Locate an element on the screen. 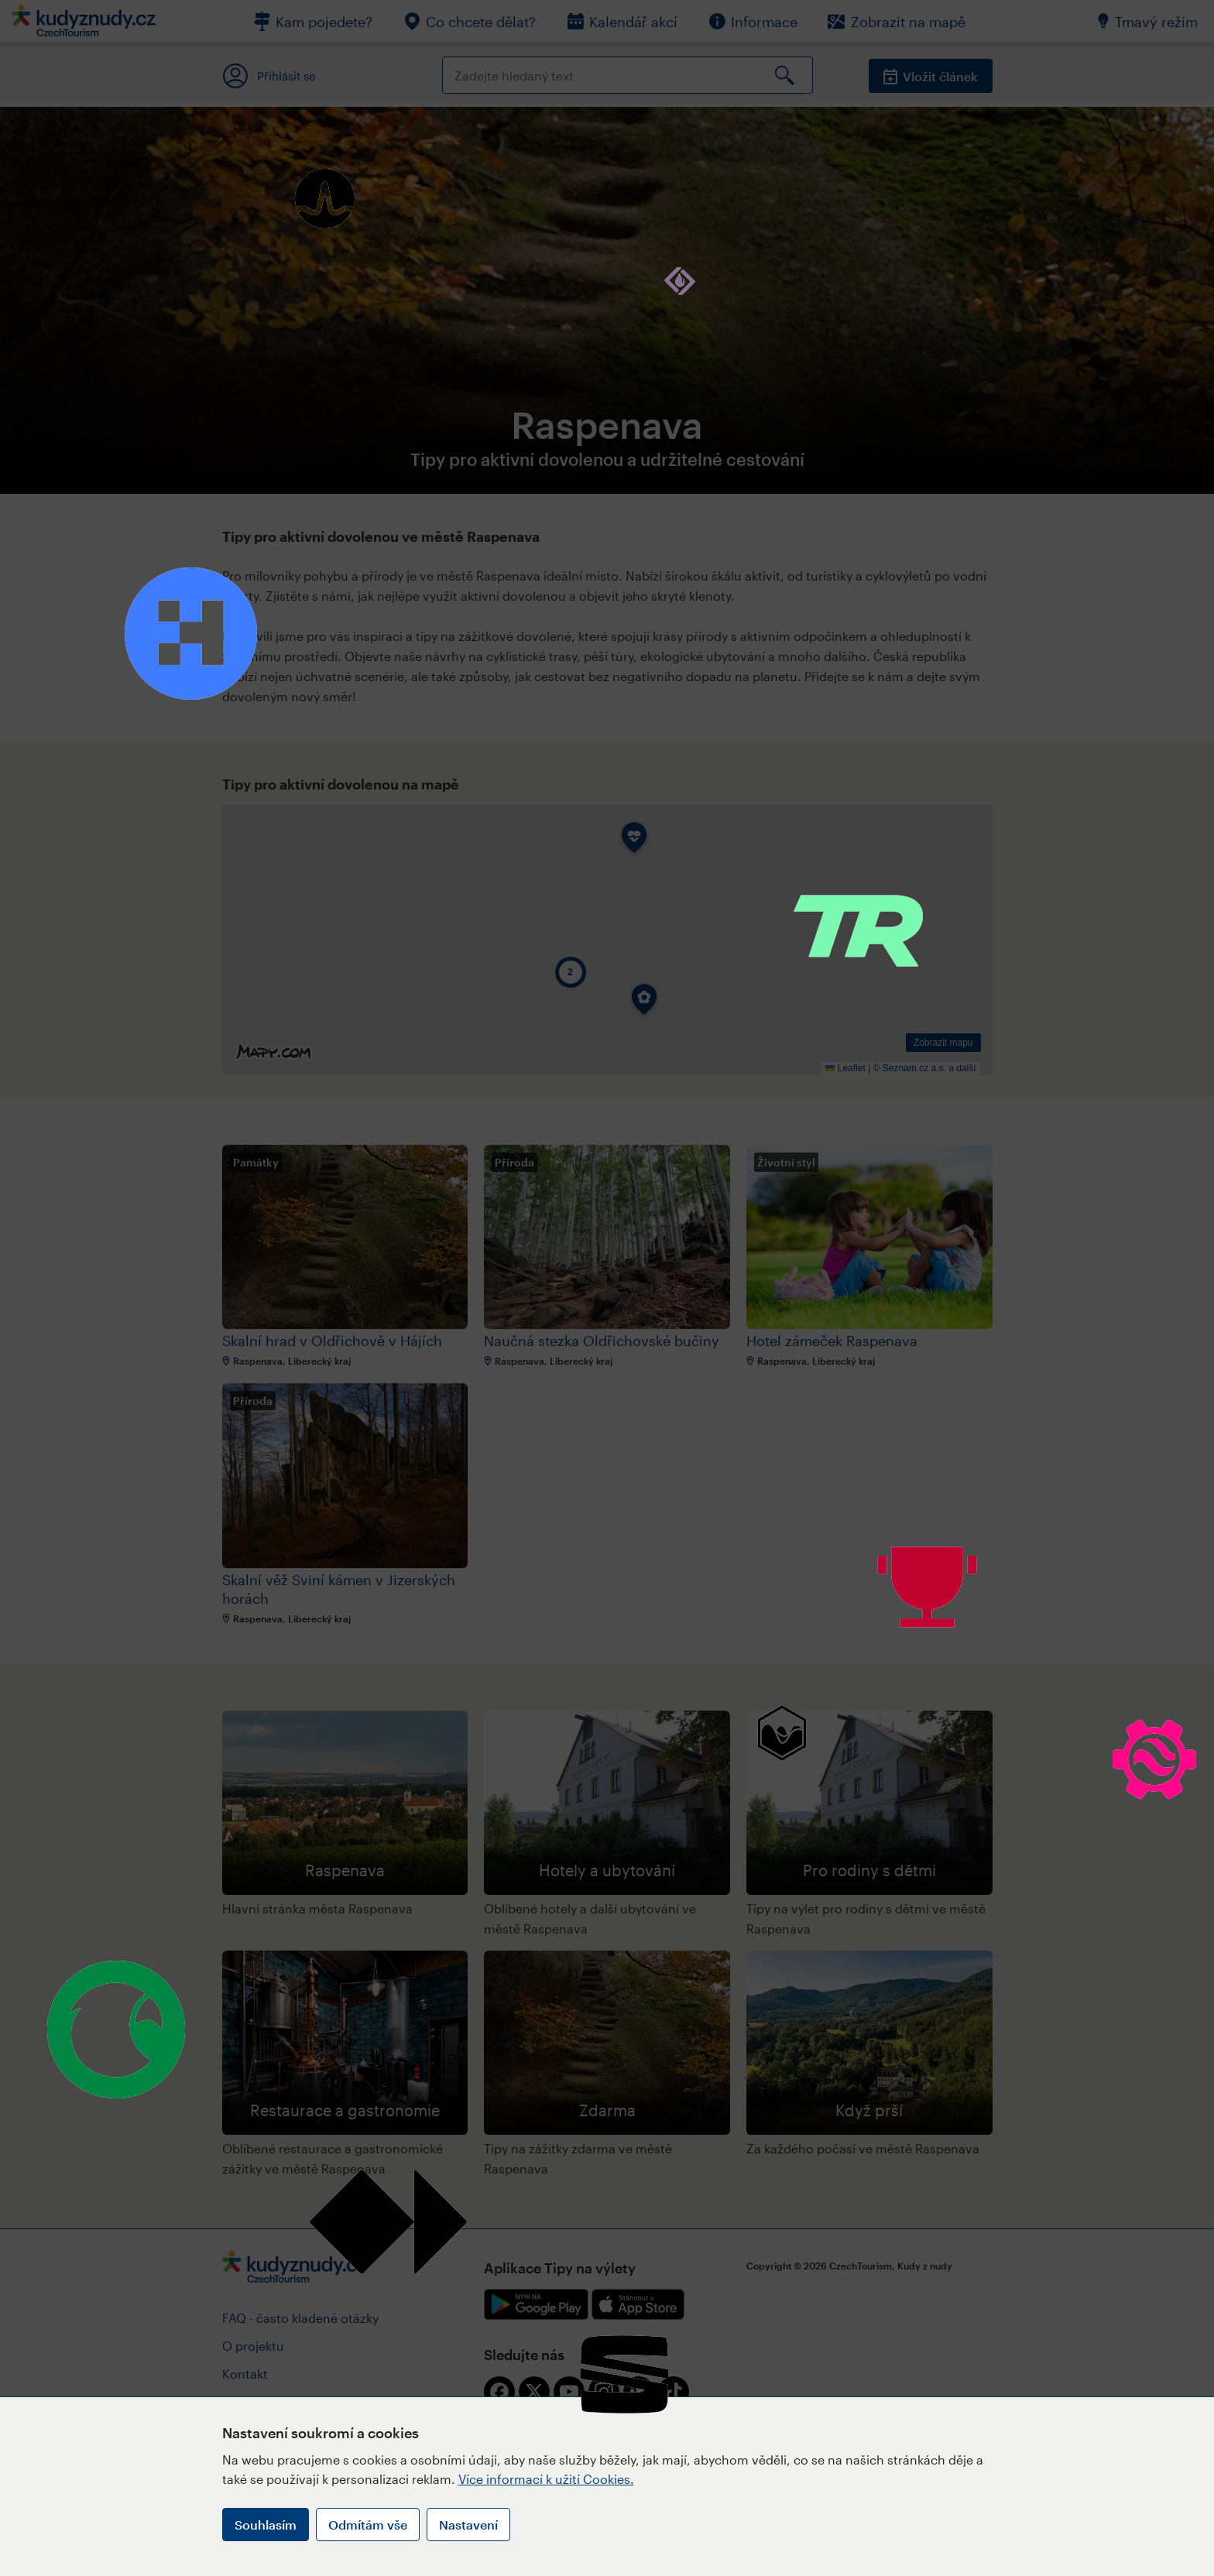 This screenshot has height=2576, width=1214. eagle app logo is located at coordinates (116, 2030).